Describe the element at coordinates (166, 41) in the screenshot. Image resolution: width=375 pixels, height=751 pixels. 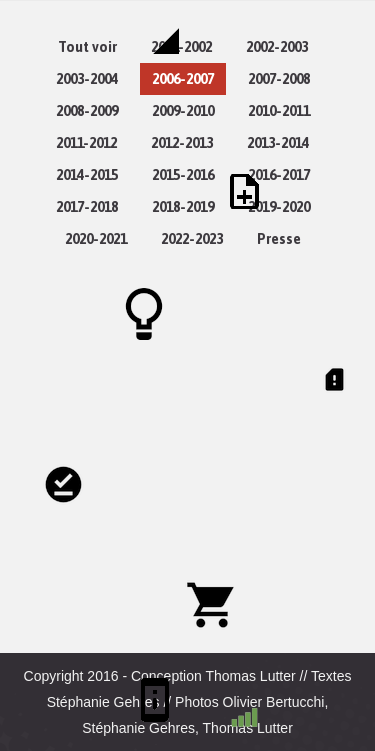
I see `indicates full cellular signal strength` at that location.